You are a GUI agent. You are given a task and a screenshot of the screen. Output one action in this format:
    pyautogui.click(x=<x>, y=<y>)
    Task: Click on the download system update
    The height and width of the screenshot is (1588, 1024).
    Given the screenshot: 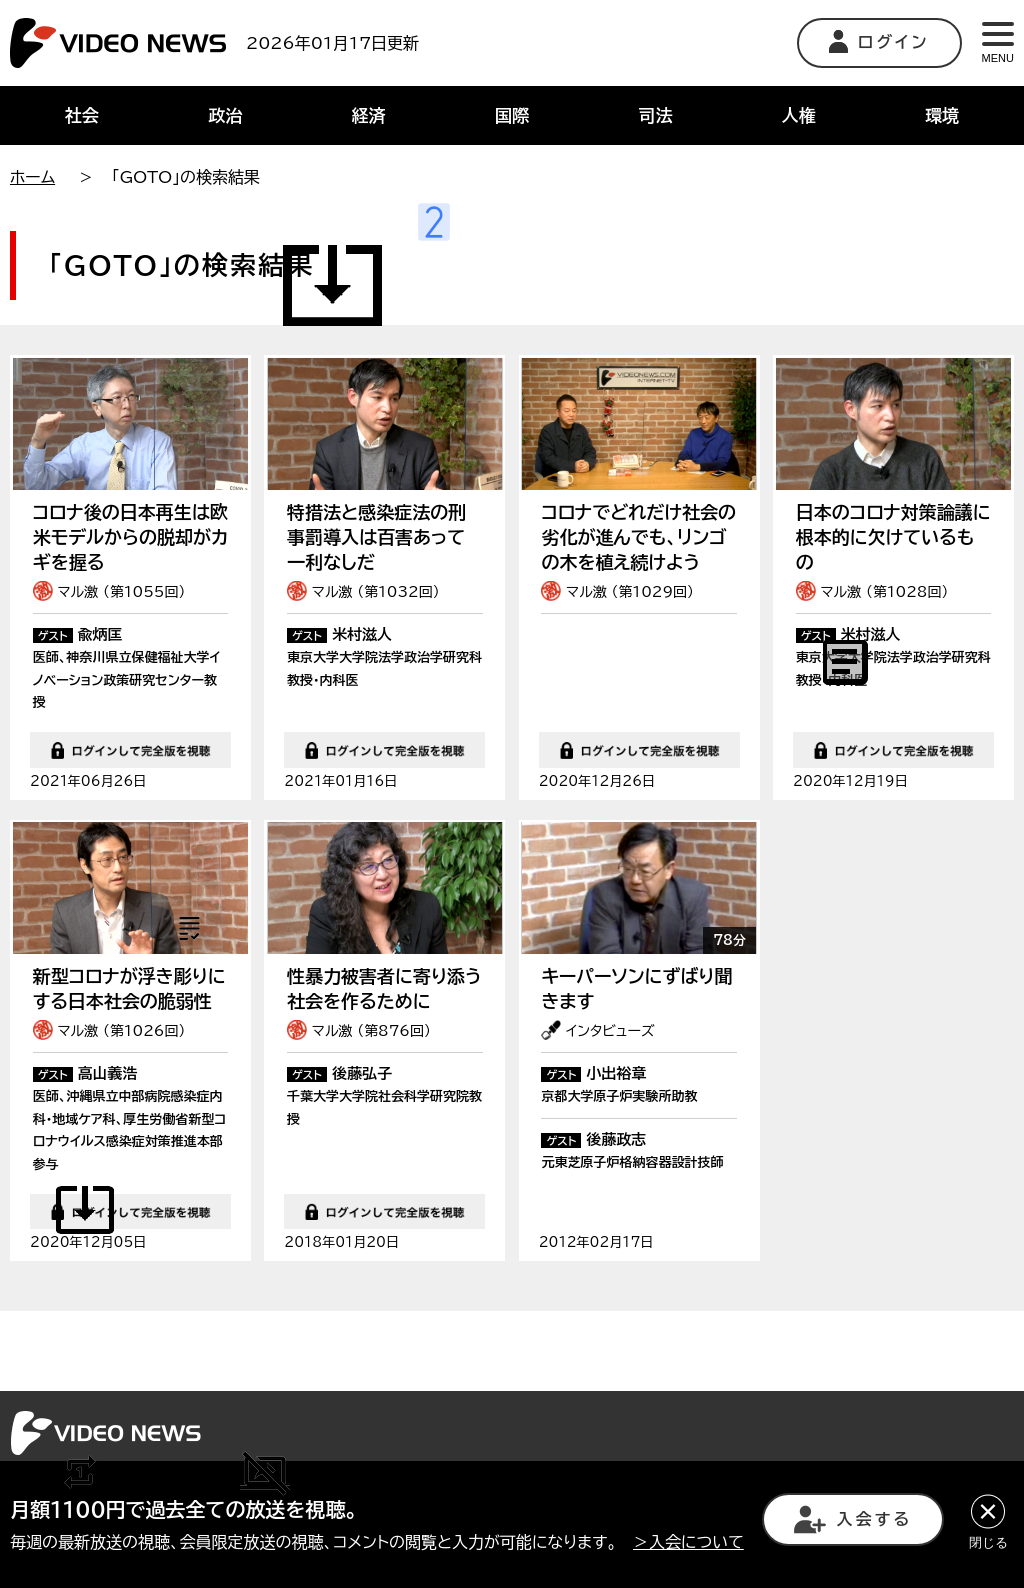 What is the action you would take?
    pyautogui.click(x=85, y=1210)
    